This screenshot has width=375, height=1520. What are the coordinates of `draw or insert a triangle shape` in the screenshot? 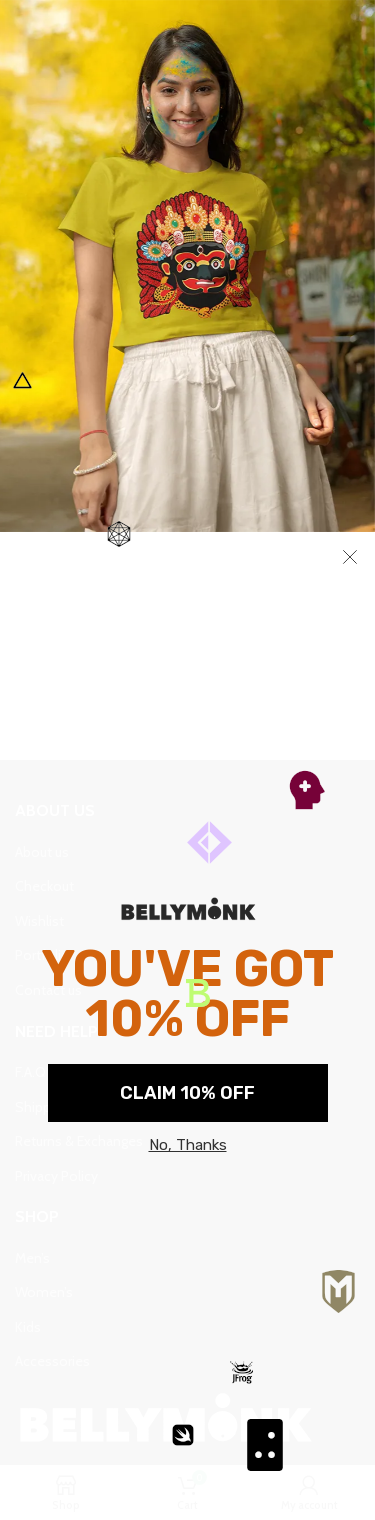 It's located at (22, 380).